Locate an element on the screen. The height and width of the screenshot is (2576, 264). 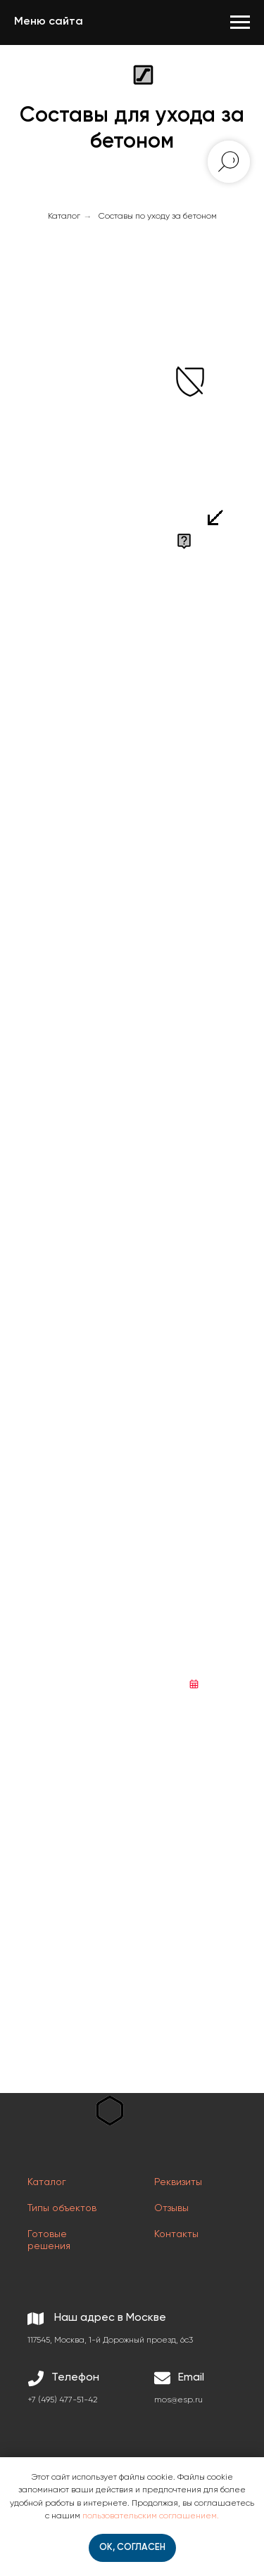
indicates disabled or inactive protection is located at coordinates (190, 380).